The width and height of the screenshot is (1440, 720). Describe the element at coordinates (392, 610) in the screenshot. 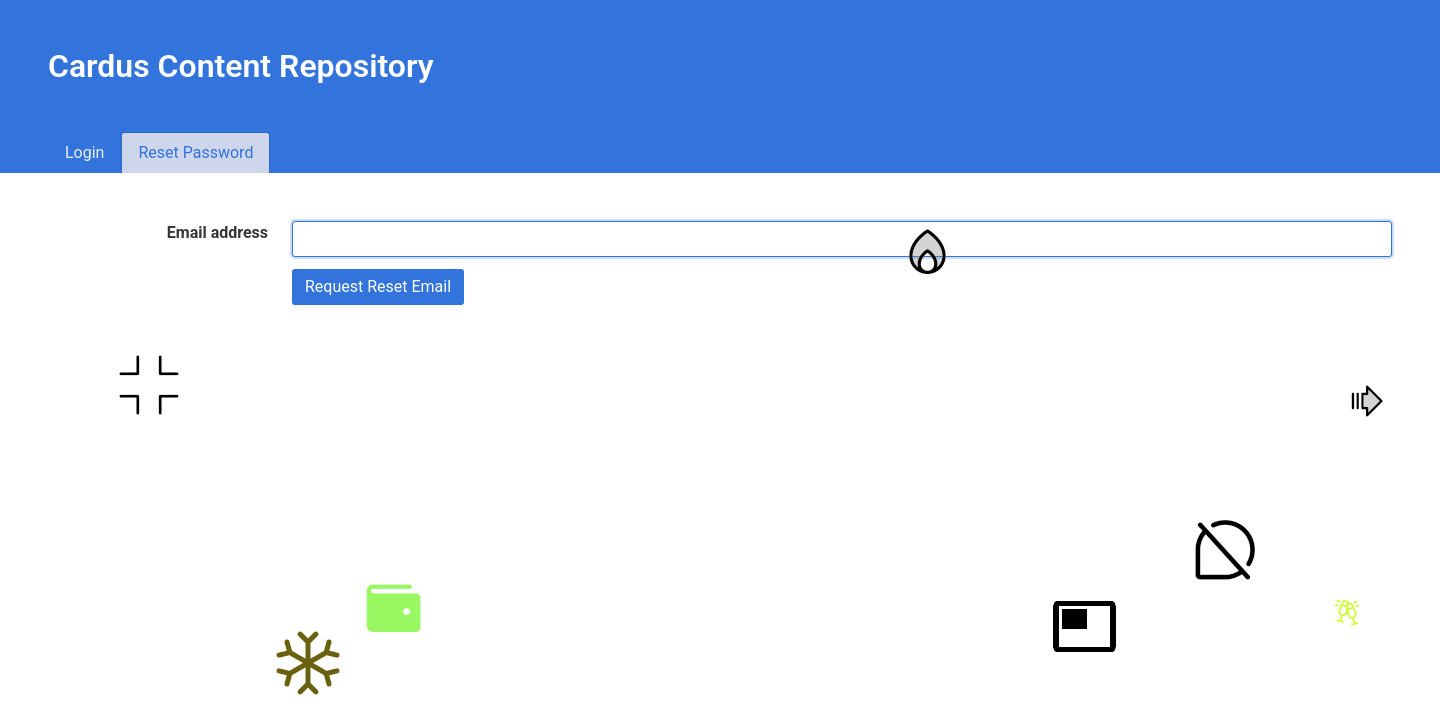

I see `access your wallet or payment methods` at that location.